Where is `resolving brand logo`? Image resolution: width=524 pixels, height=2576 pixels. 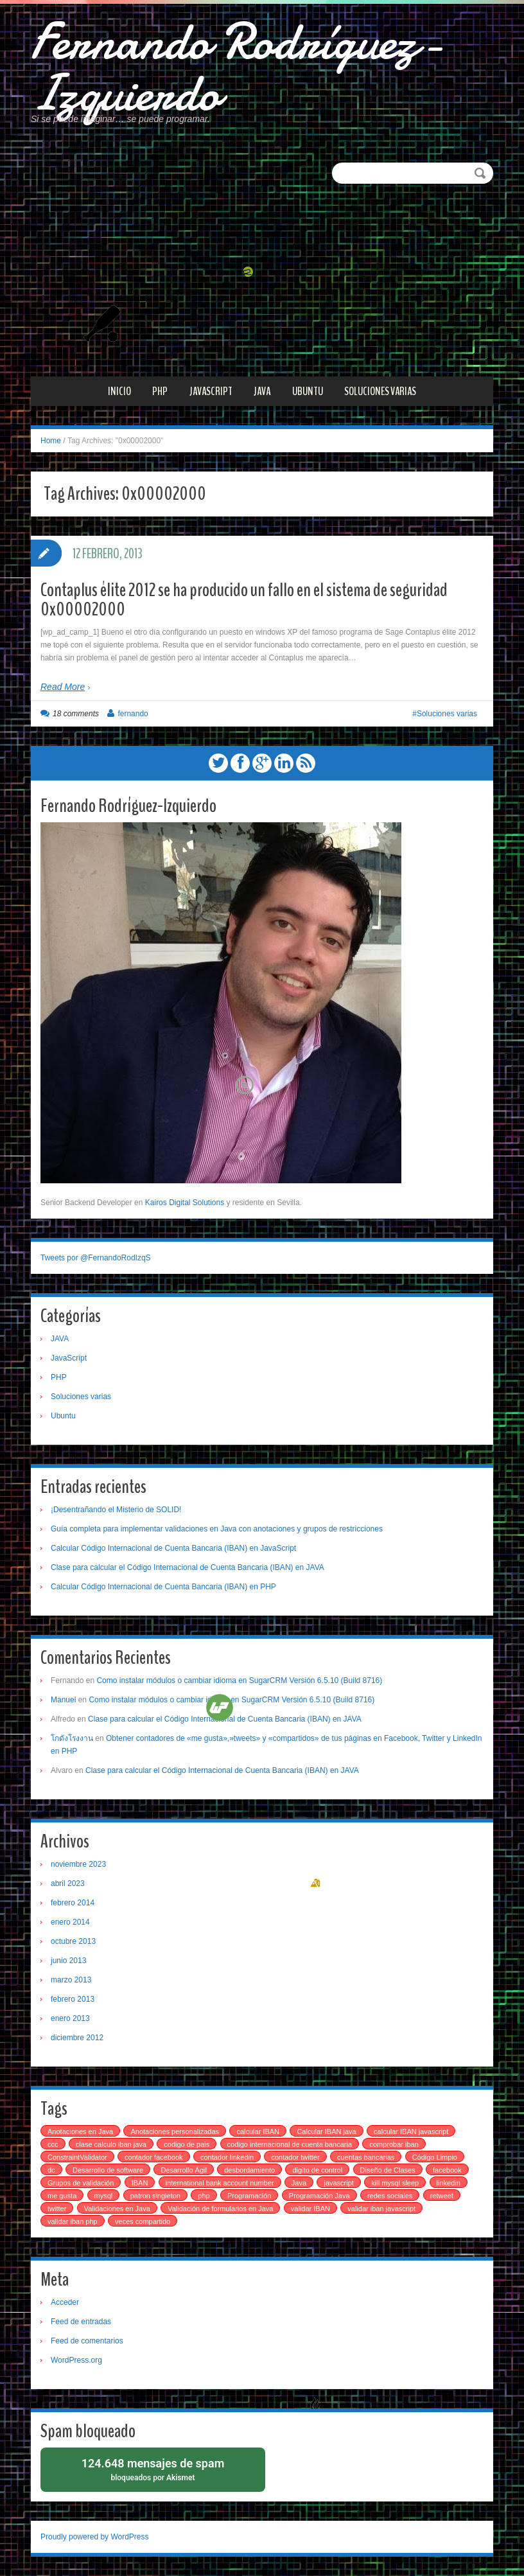 resolving brand logo is located at coordinates (248, 272).